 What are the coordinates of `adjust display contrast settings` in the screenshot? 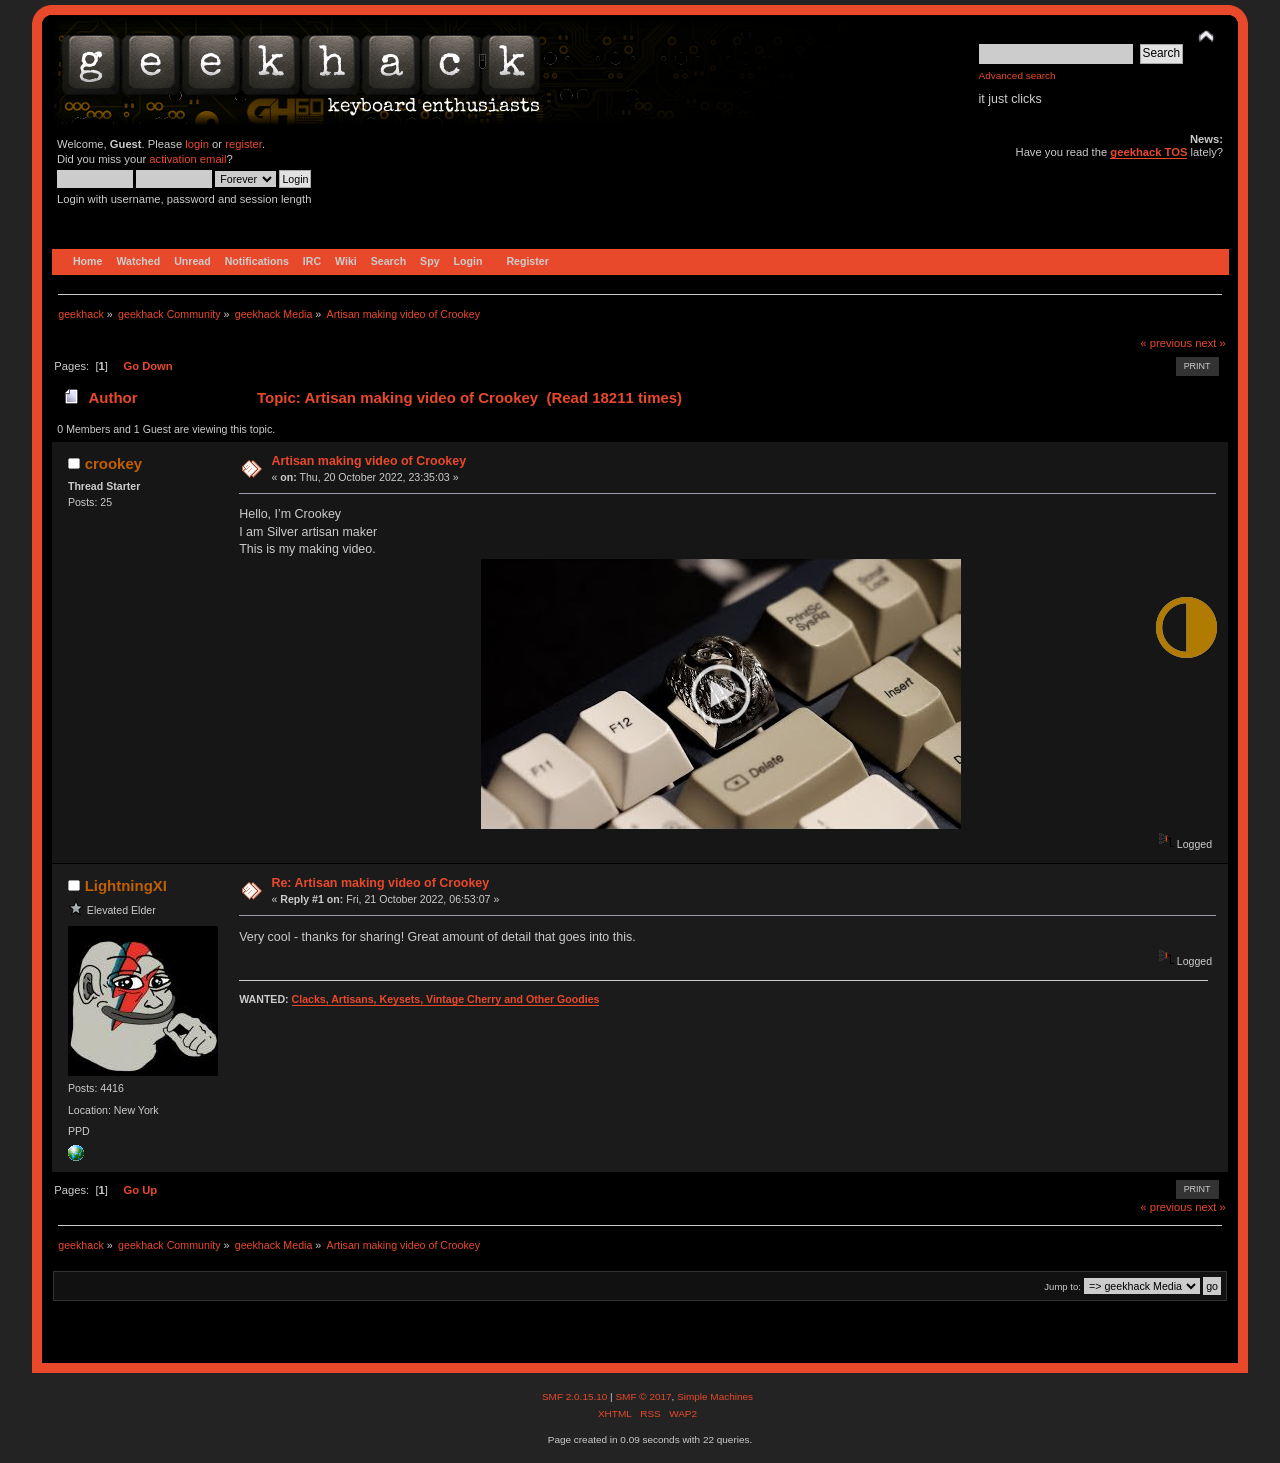 It's located at (1186, 627).